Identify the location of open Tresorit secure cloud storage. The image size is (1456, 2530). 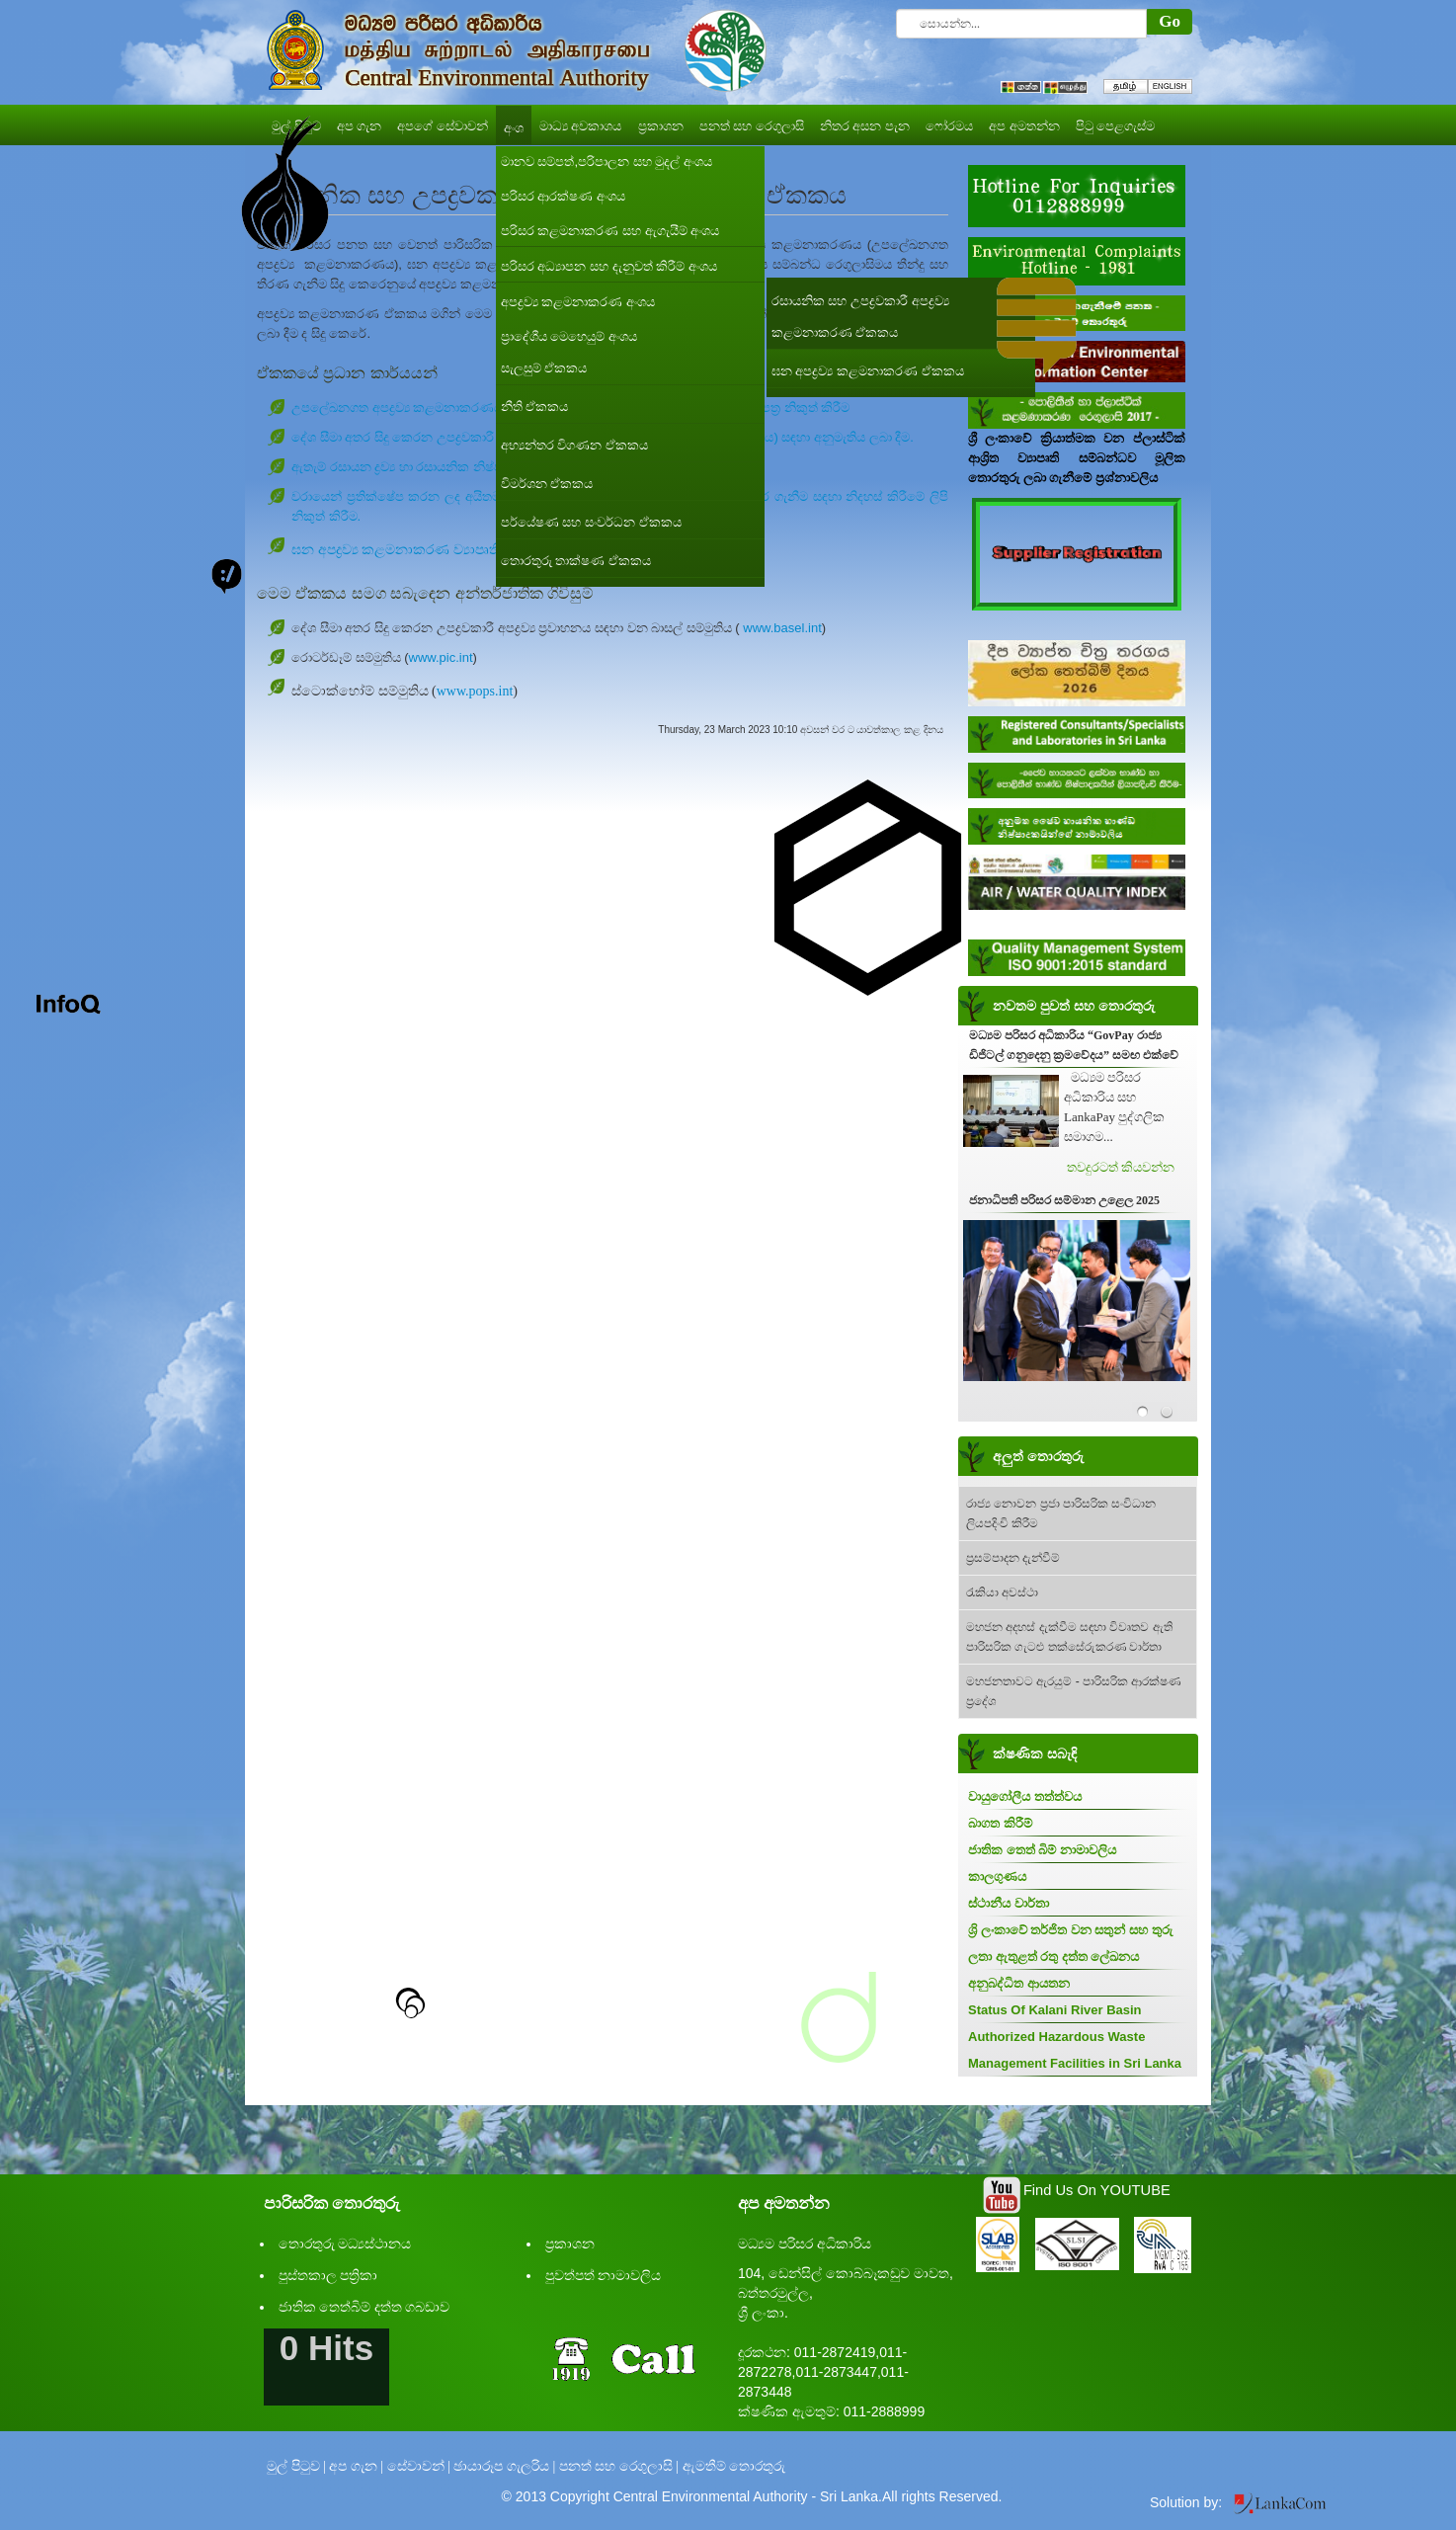
(867, 887).